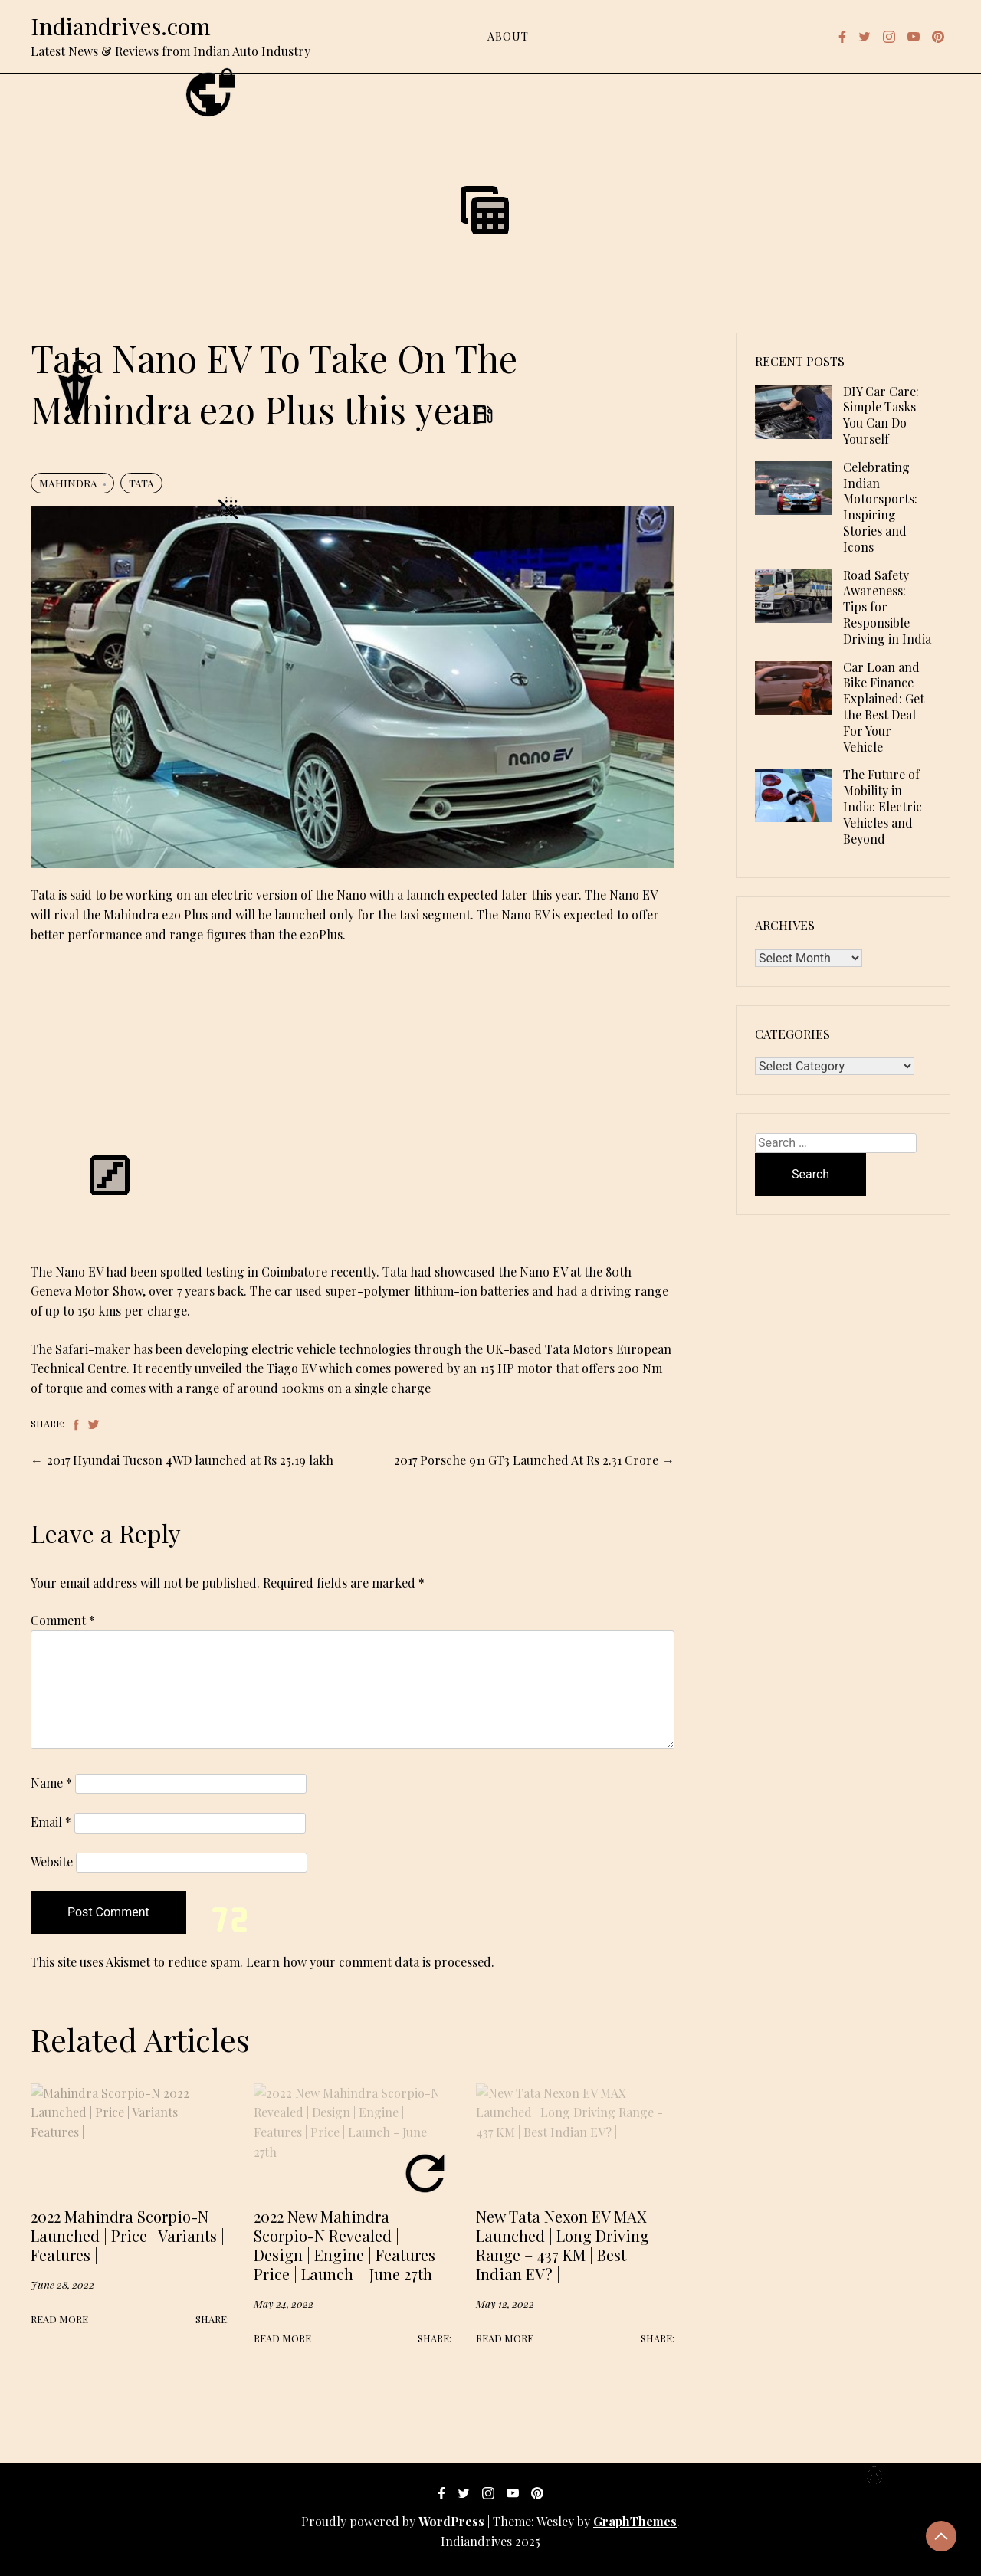 This screenshot has height=2576, width=981. Describe the element at coordinates (484, 414) in the screenshot. I see `find nearby gas stations` at that location.